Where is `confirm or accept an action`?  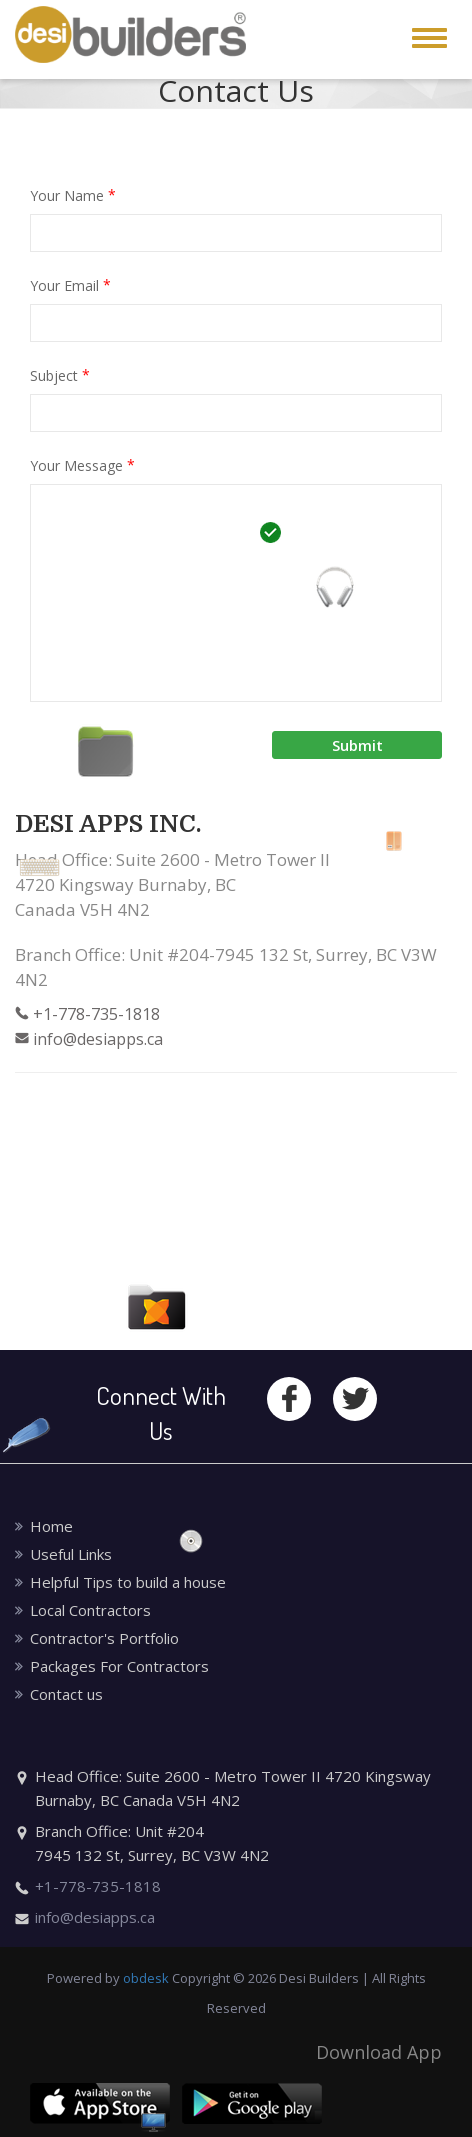
confirm or accept an action is located at coordinates (270, 532).